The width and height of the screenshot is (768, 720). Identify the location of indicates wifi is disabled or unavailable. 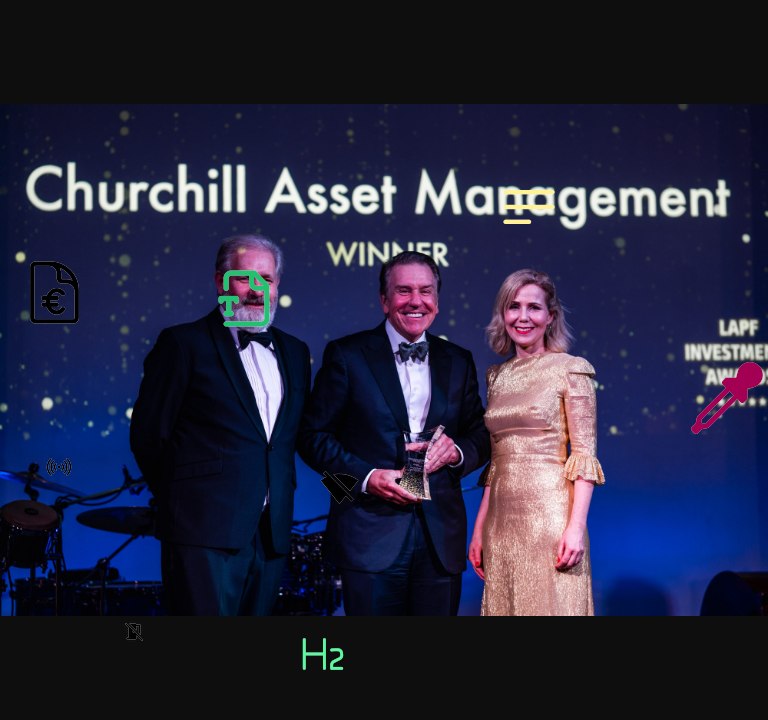
(339, 488).